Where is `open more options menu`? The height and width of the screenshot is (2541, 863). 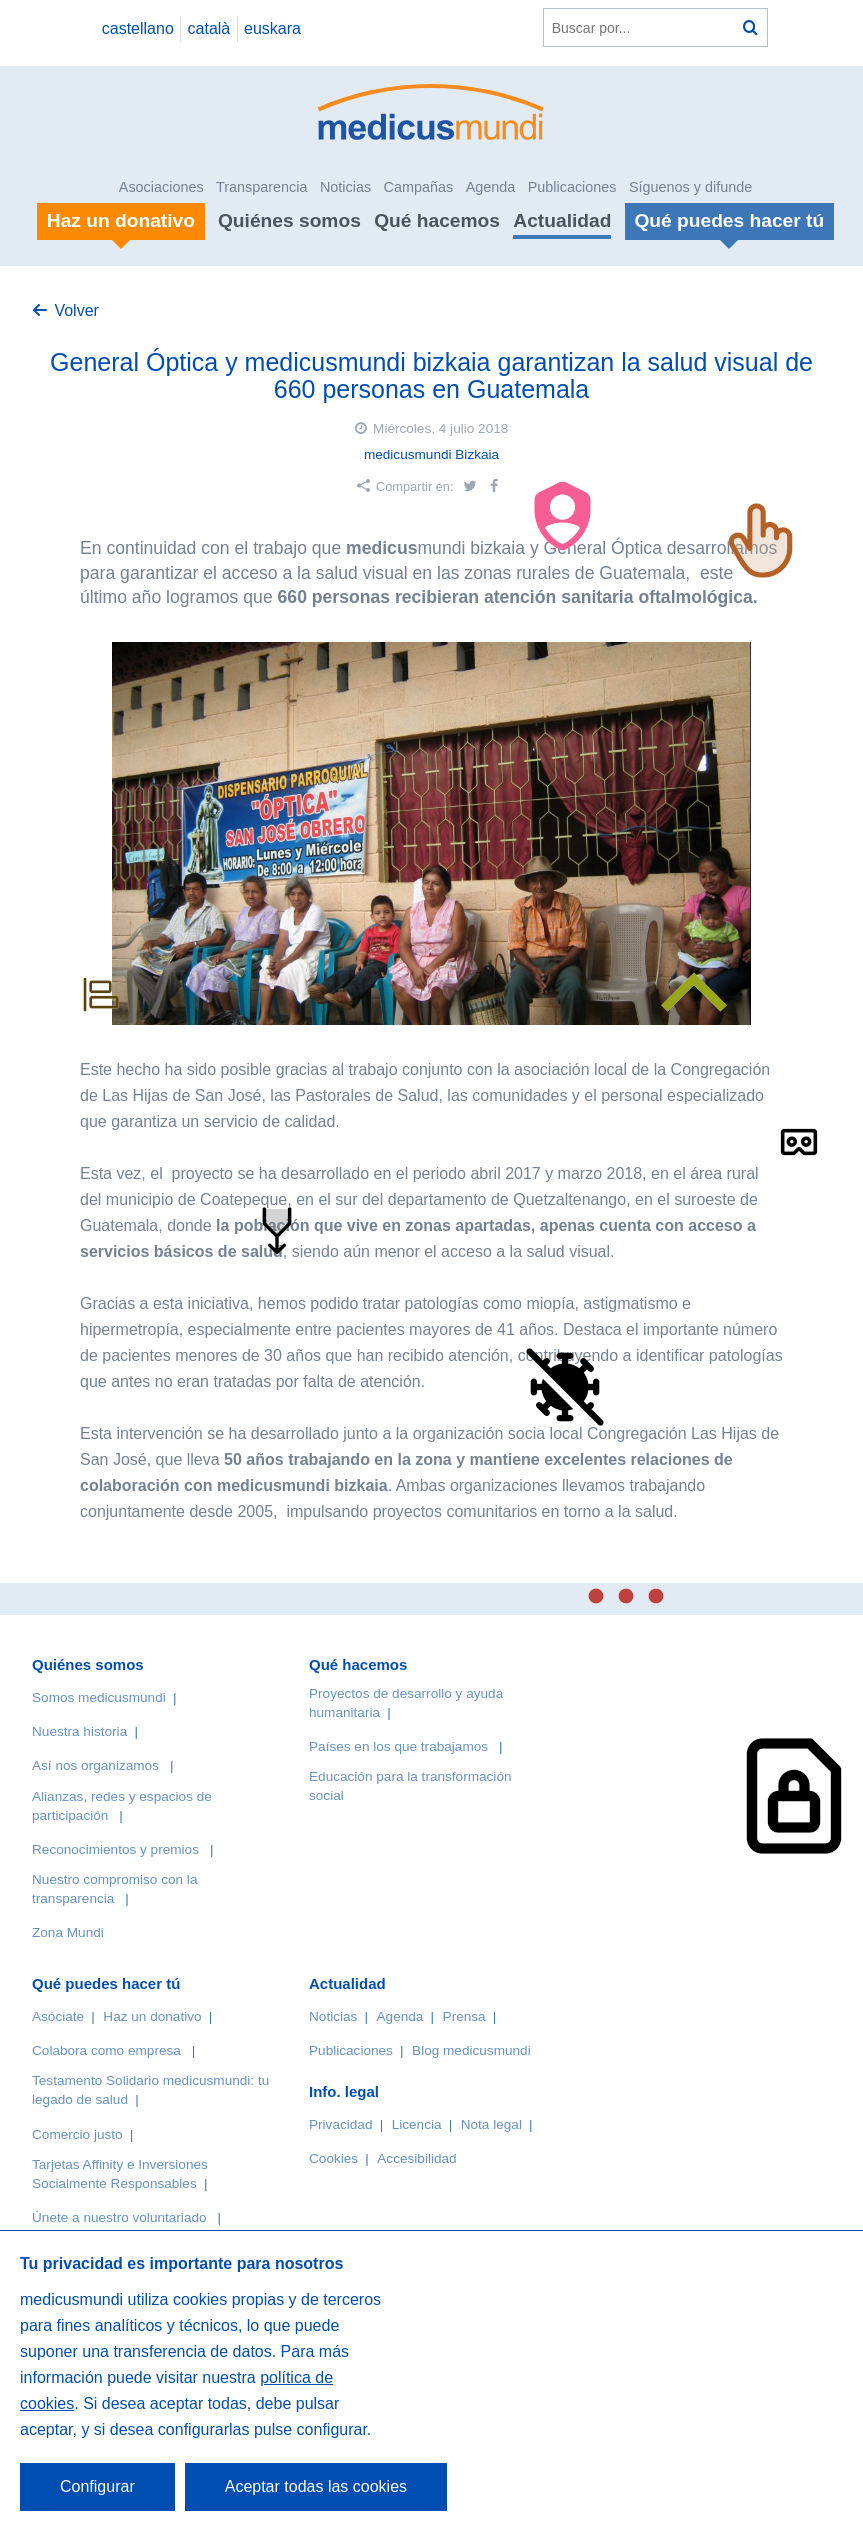 open more options menu is located at coordinates (626, 1596).